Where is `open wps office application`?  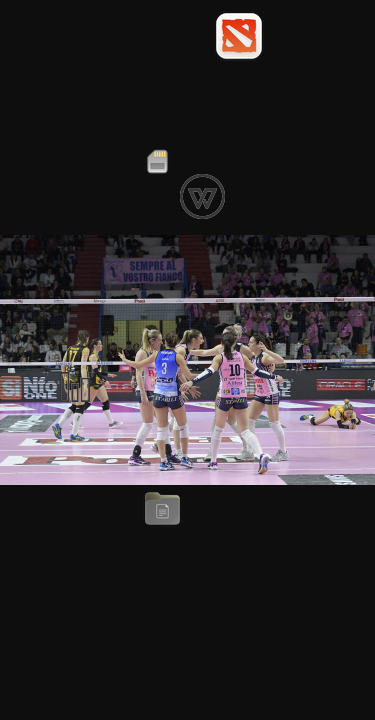
open wps office application is located at coordinates (202, 196).